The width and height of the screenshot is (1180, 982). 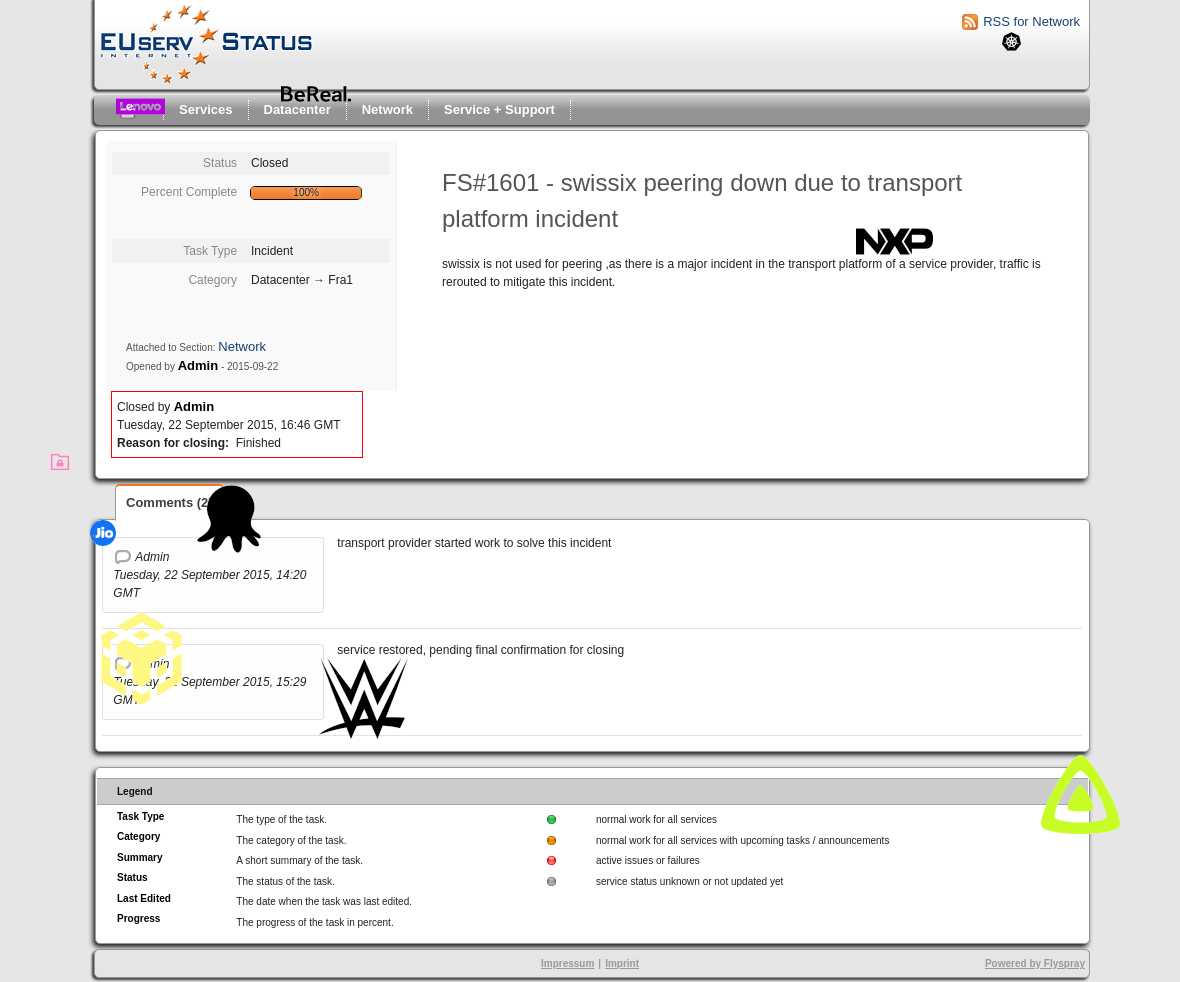 I want to click on kubernetes container orchestration platform logo, so click(x=1011, y=41).